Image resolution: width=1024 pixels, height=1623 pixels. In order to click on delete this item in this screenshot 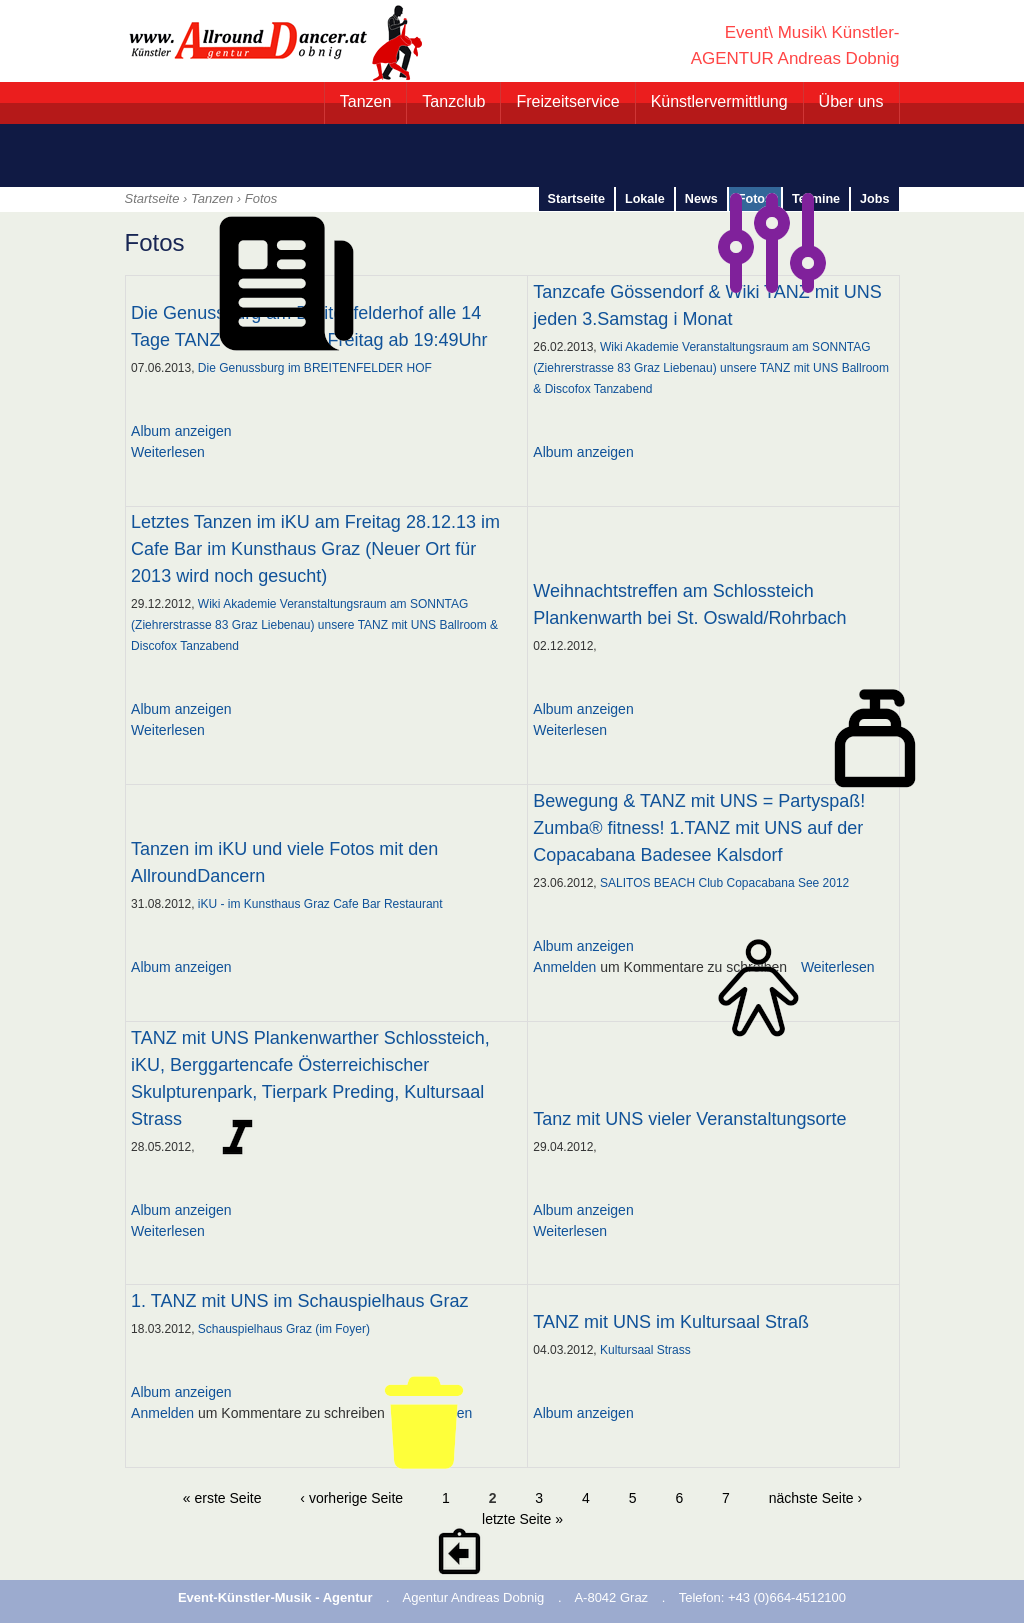, I will do `click(424, 1424)`.